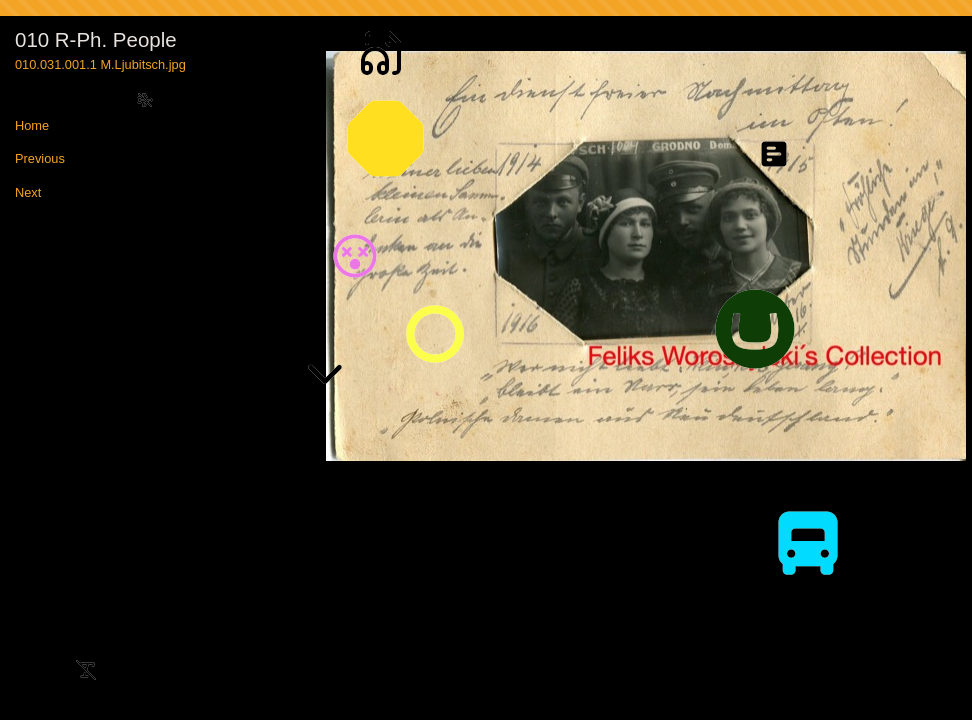  I want to click on disable airplane mode, so click(145, 100).